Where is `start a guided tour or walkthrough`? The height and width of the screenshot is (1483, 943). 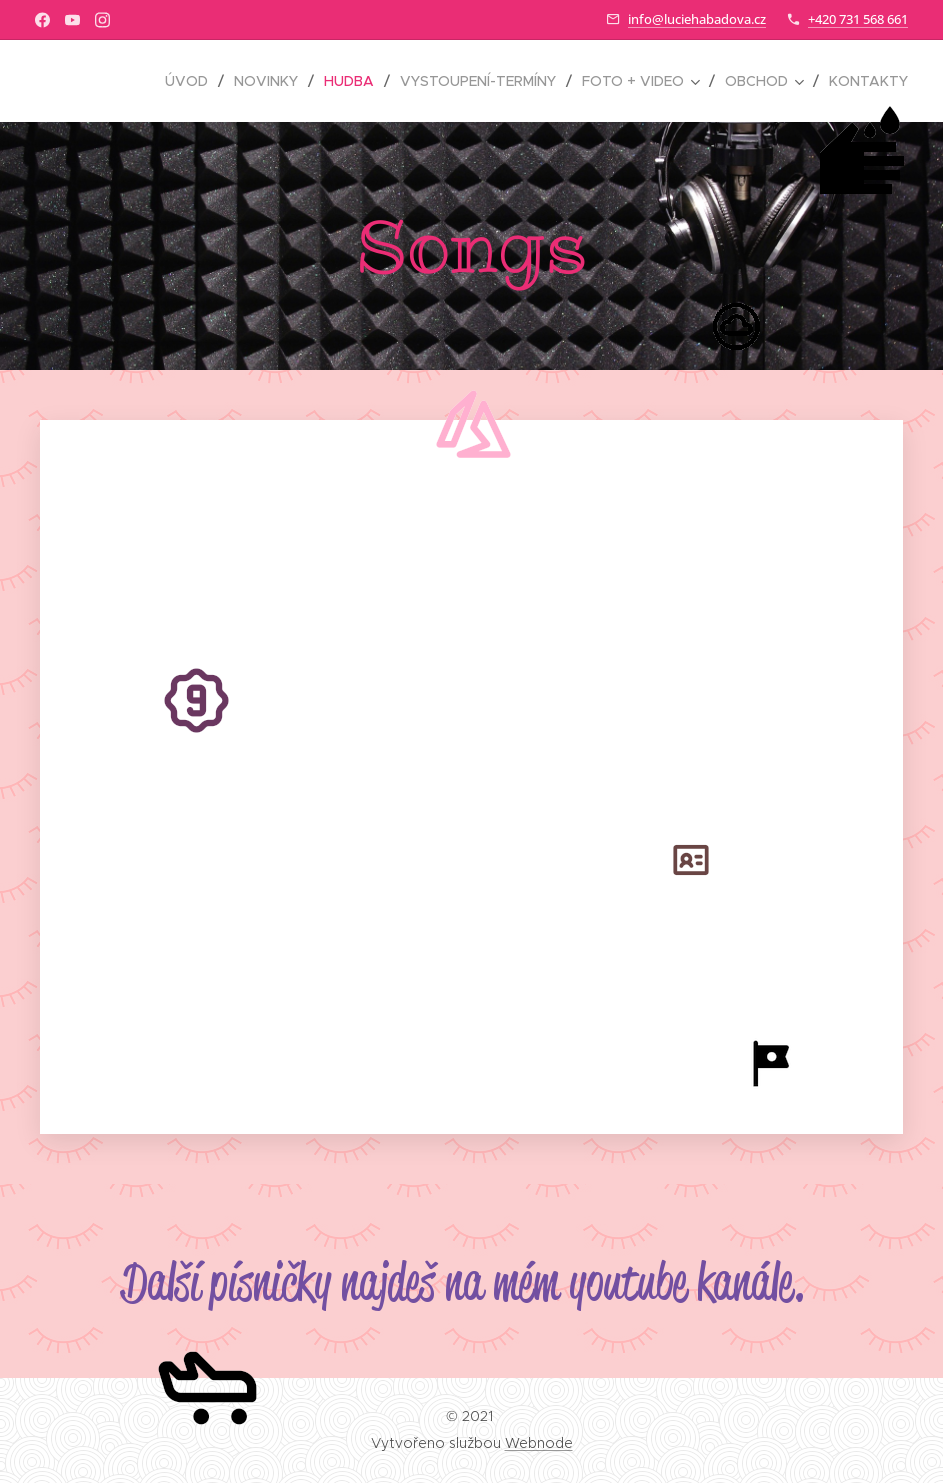
start a guided tour or walkthrough is located at coordinates (769, 1063).